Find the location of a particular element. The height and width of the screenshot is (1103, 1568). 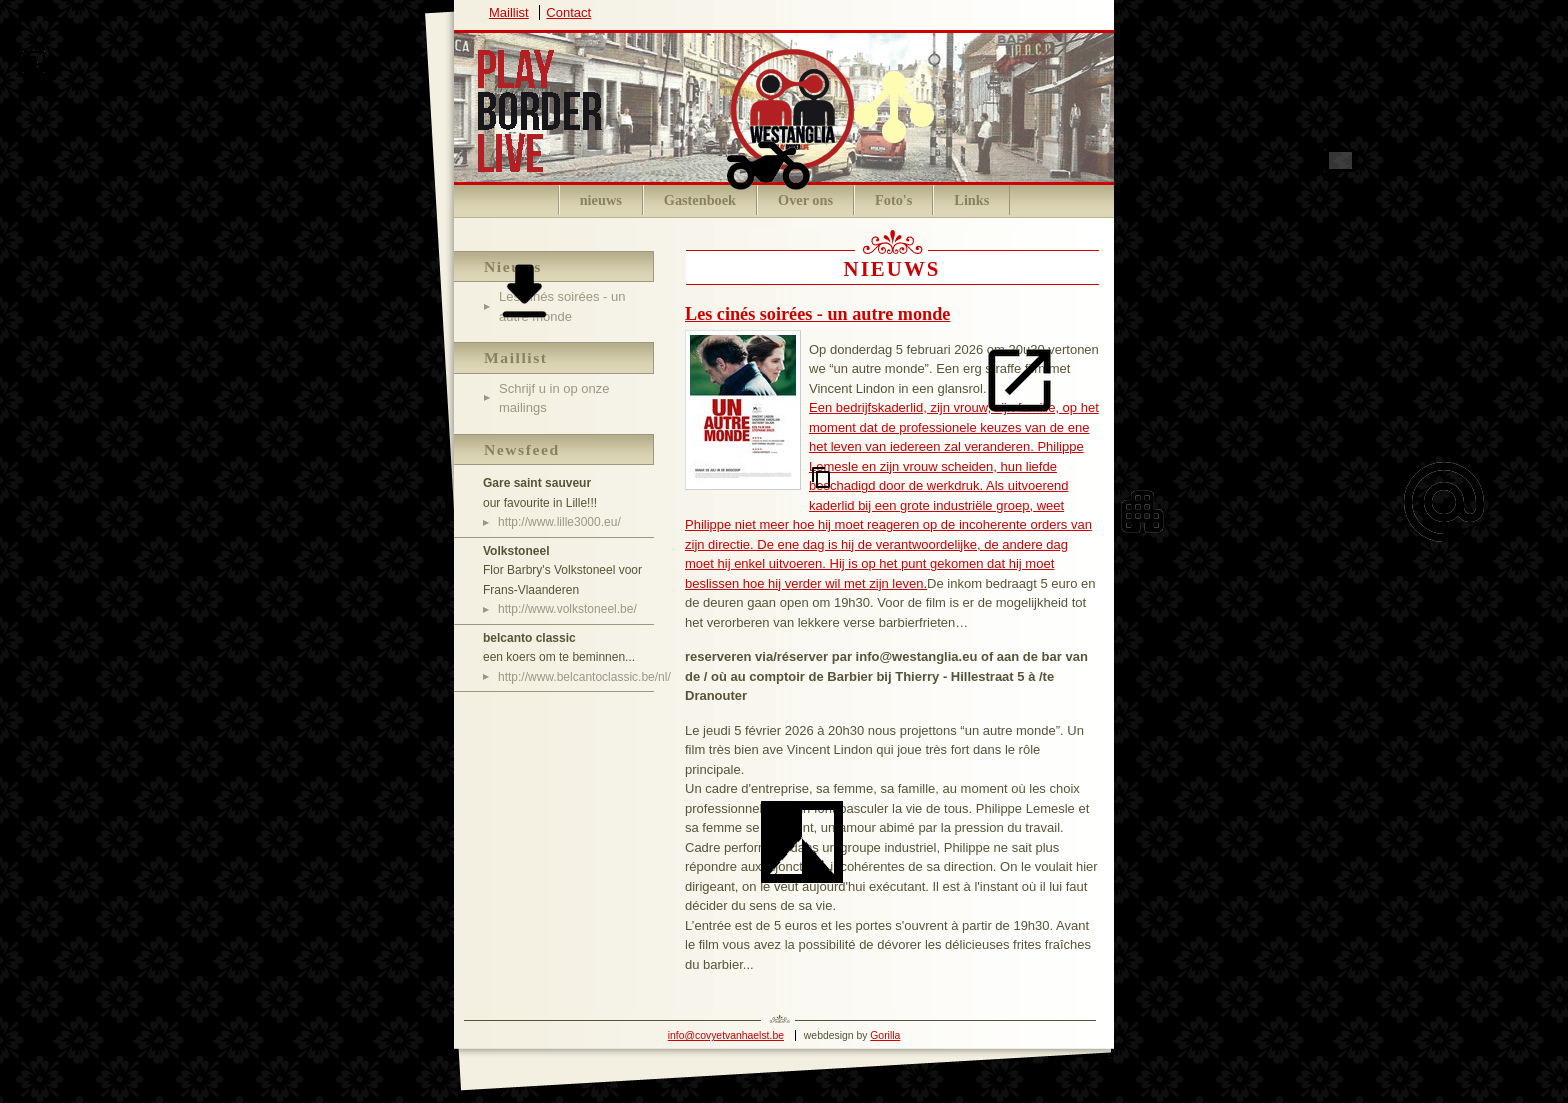

select motorcycle as transportation mode is located at coordinates (768, 165).